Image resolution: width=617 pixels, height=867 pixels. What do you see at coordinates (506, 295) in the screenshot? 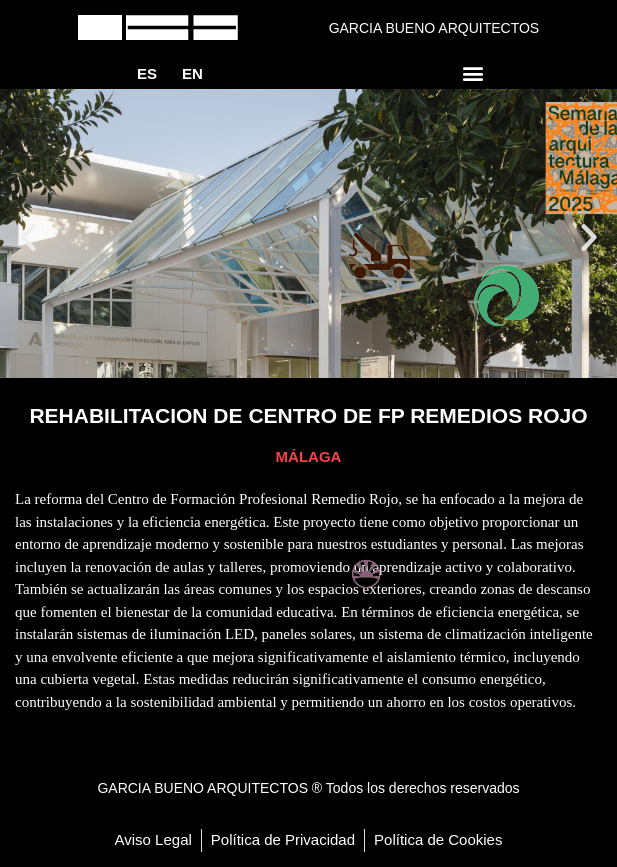
I see `indicates cloud sync or data synchronization in progress` at bounding box center [506, 295].